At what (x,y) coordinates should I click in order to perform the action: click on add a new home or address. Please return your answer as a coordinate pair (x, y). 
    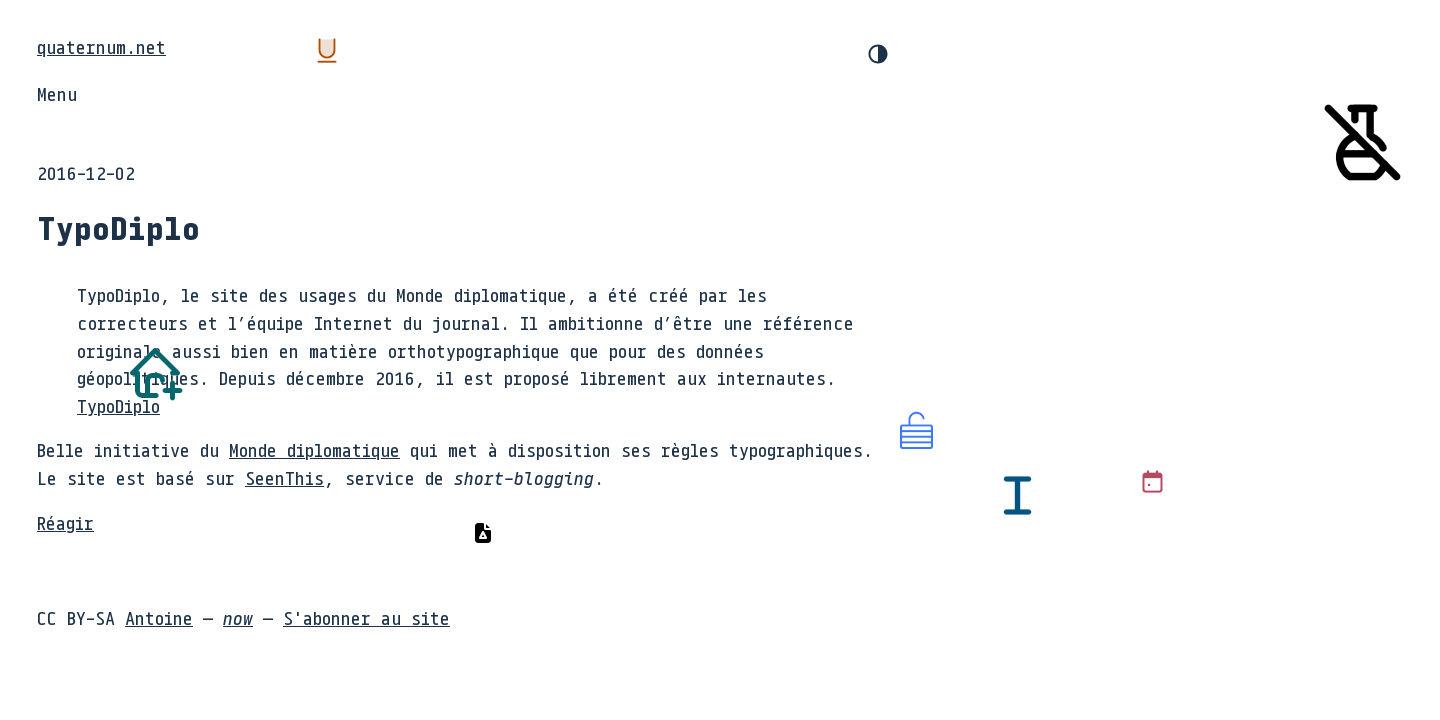
    Looking at the image, I should click on (155, 373).